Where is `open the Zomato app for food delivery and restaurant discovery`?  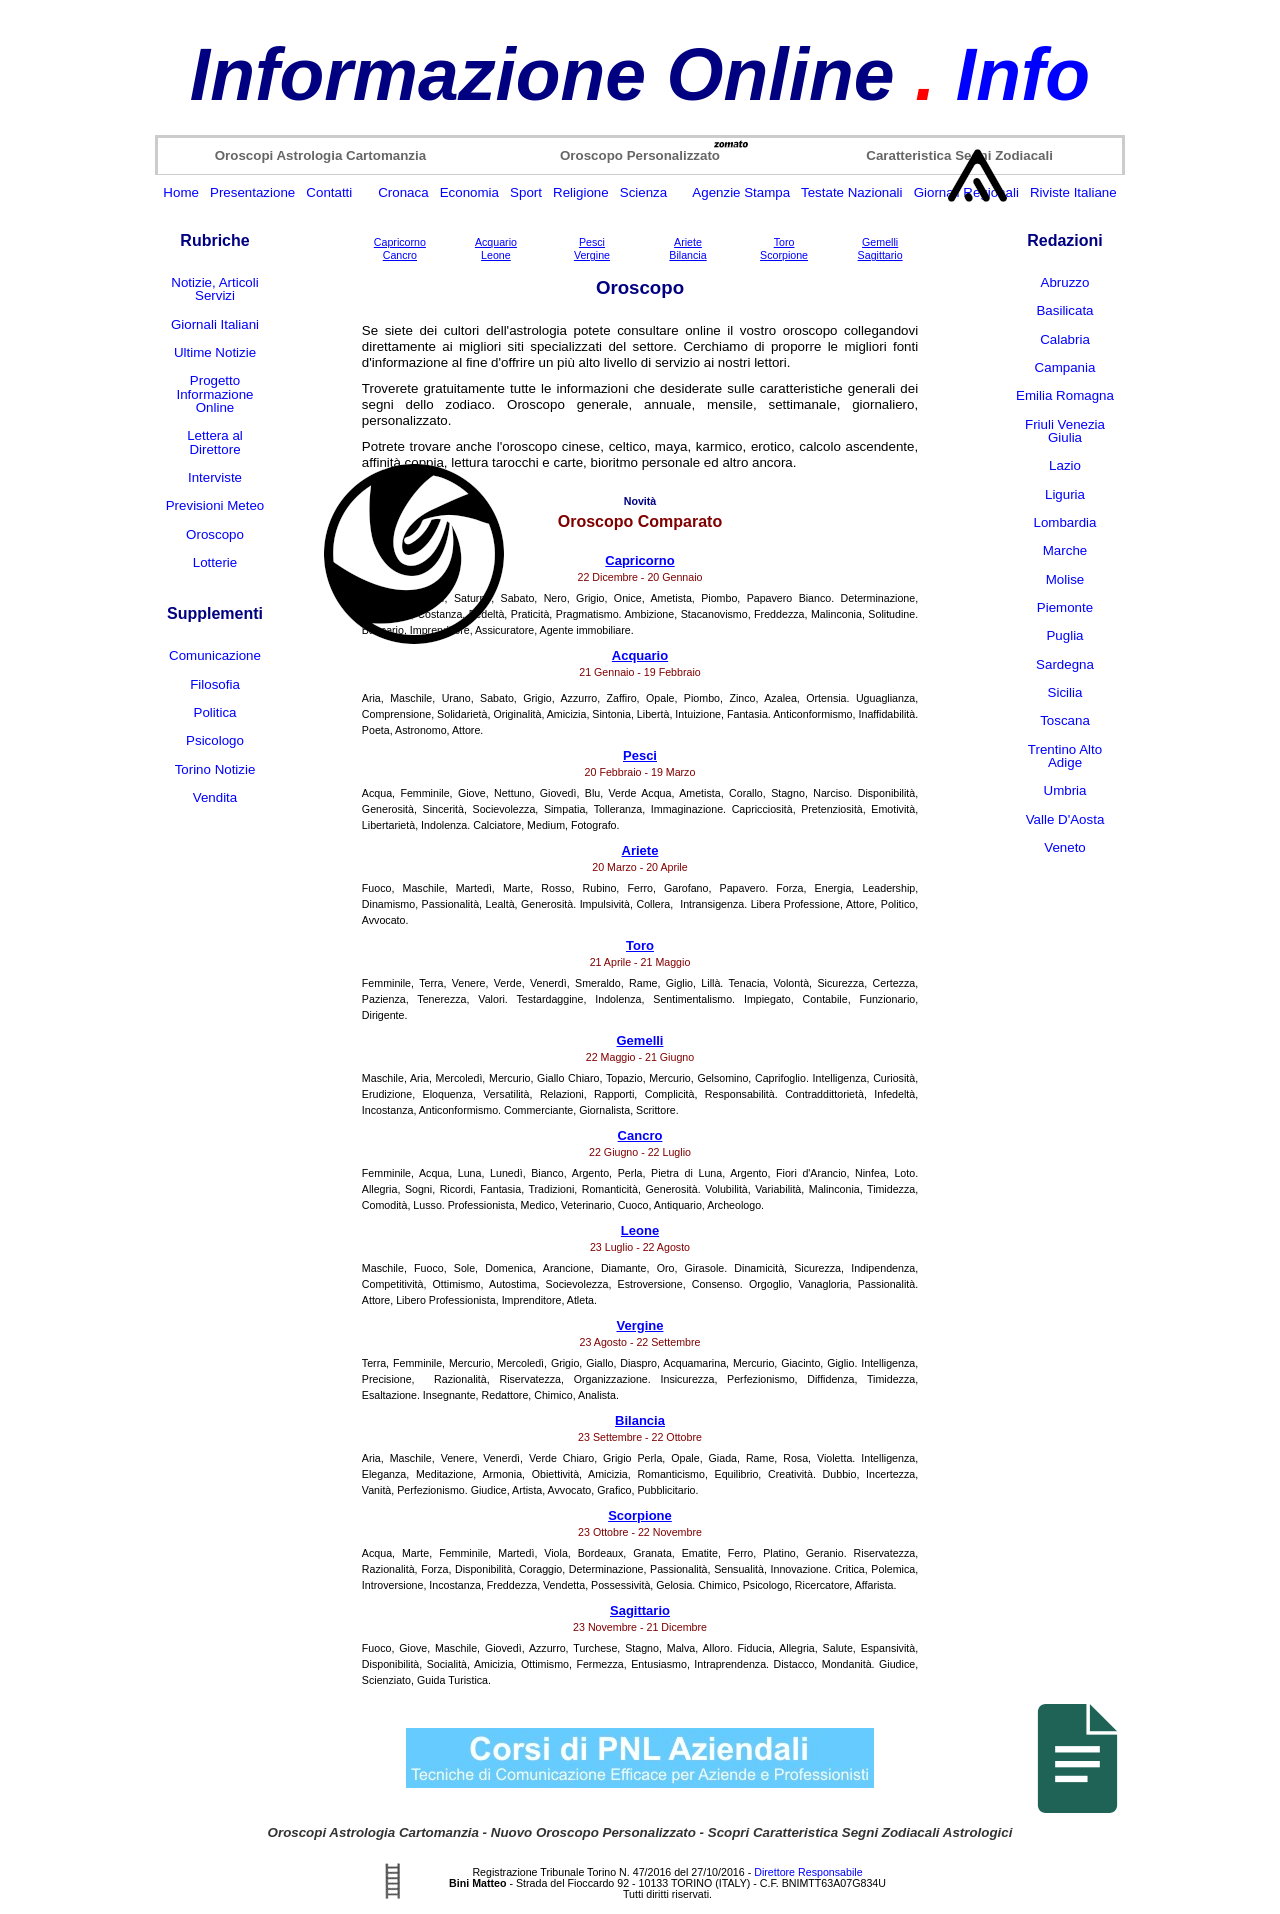 open the Zomato app for food delivery and restaurant discovery is located at coordinates (731, 144).